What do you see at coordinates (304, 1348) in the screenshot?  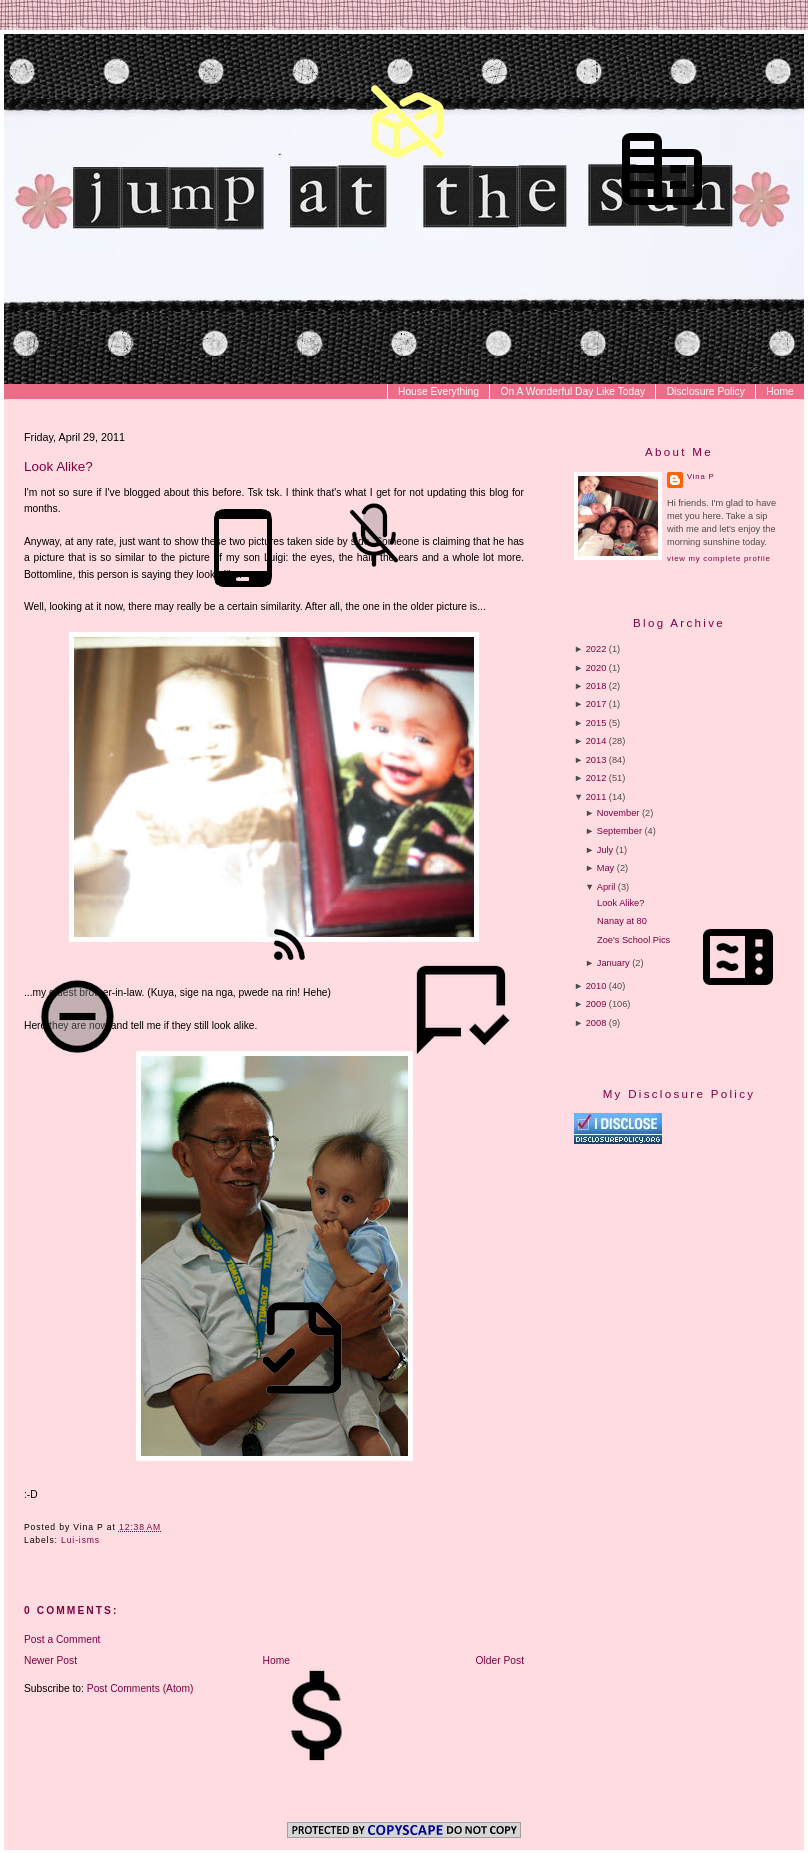 I see `file successfully uploaded or saved` at bounding box center [304, 1348].